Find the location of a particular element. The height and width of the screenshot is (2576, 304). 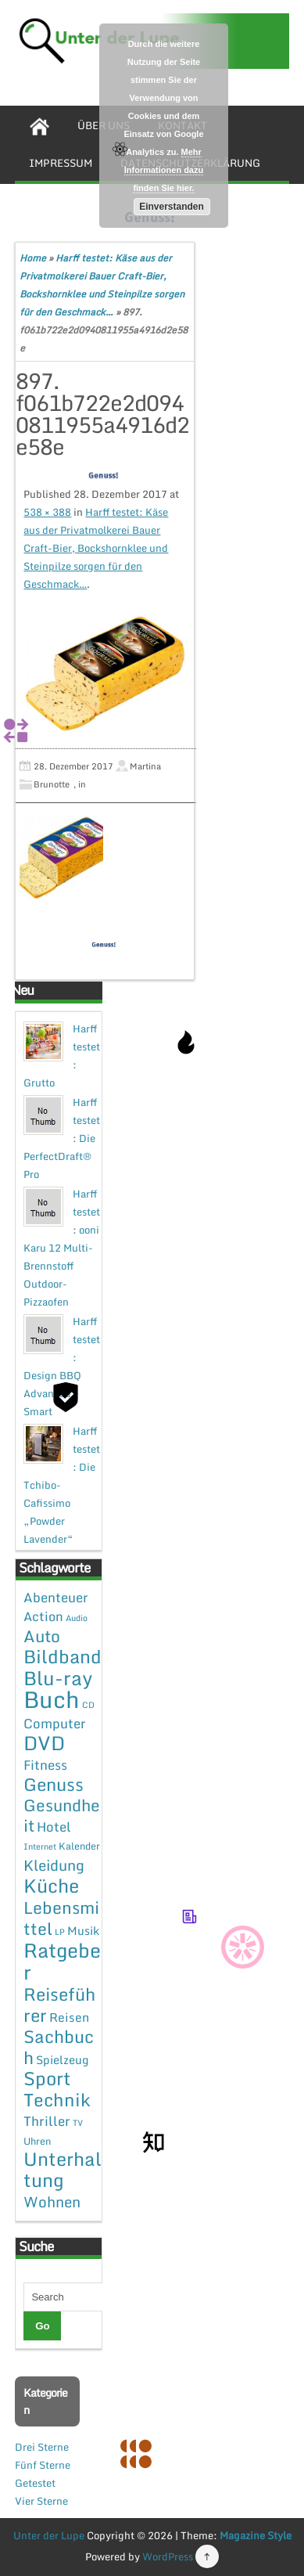

indicates verified security or protection status is located at coordinates (66, 1397).